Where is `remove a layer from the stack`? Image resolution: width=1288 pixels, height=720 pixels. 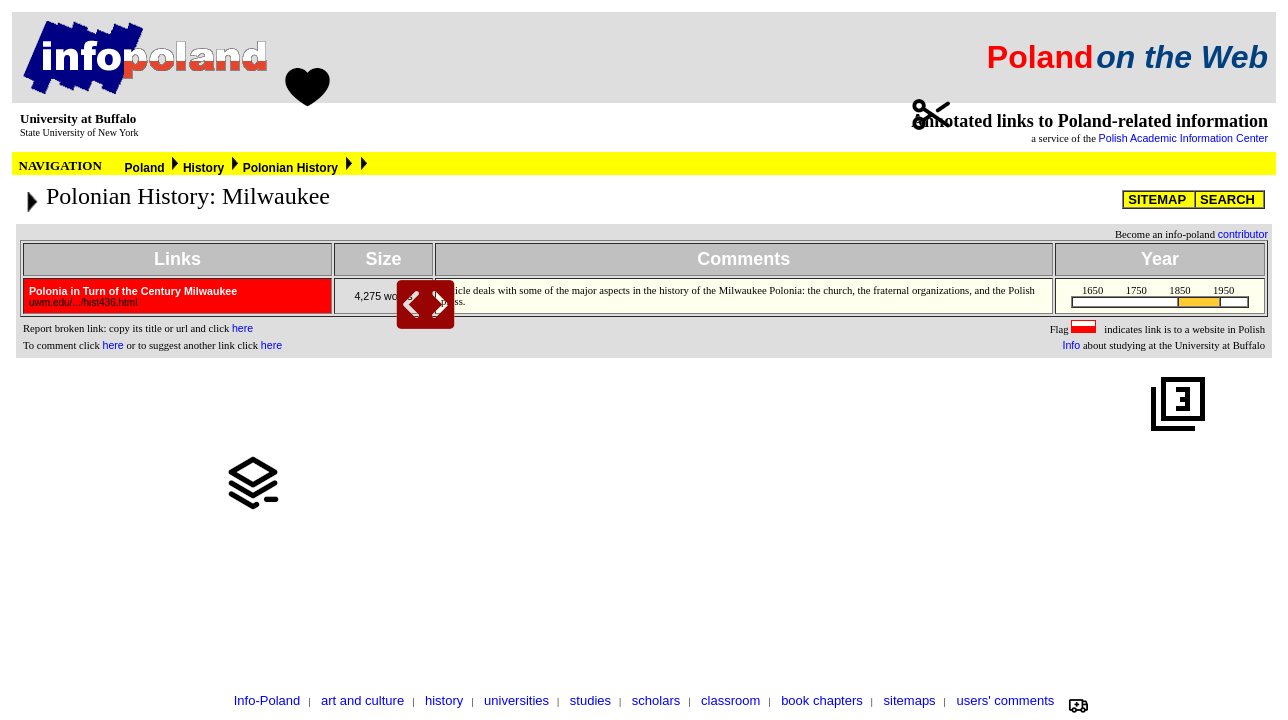 remove a layer from the stack is located at coordinates (253, 483).